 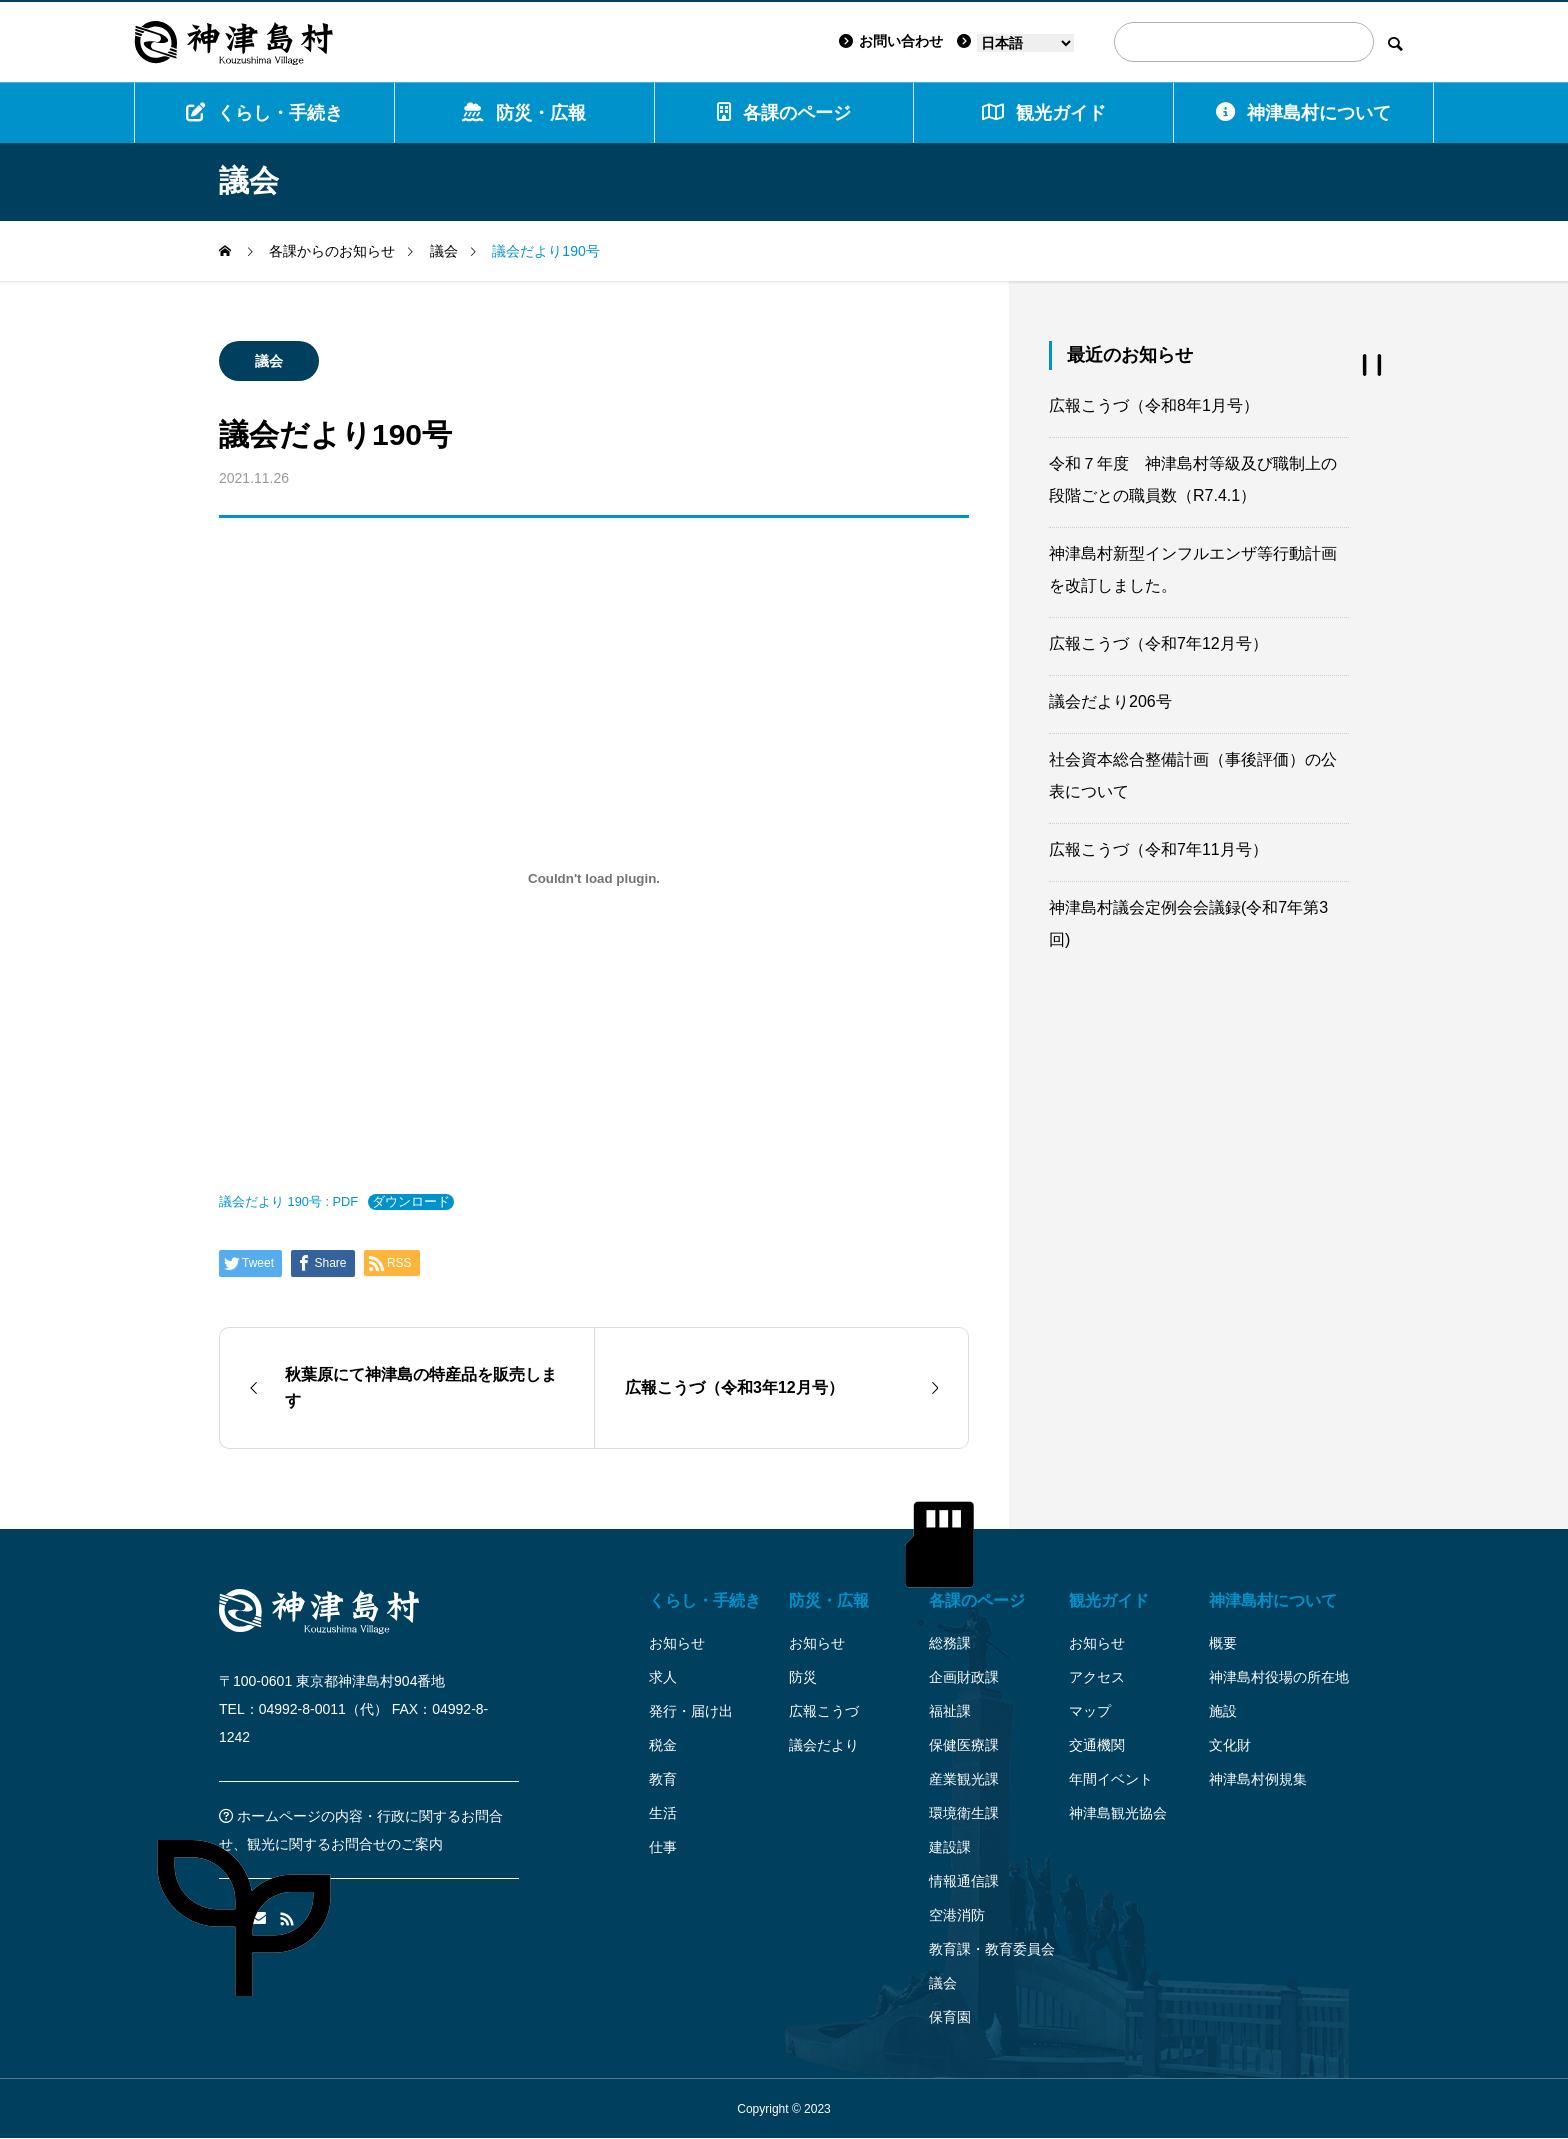 What do you see at coordinates (244, 1918) in the screenshot?
I see `indicates eco-friendly or sustainable option` at bounding box center [244, 1918].